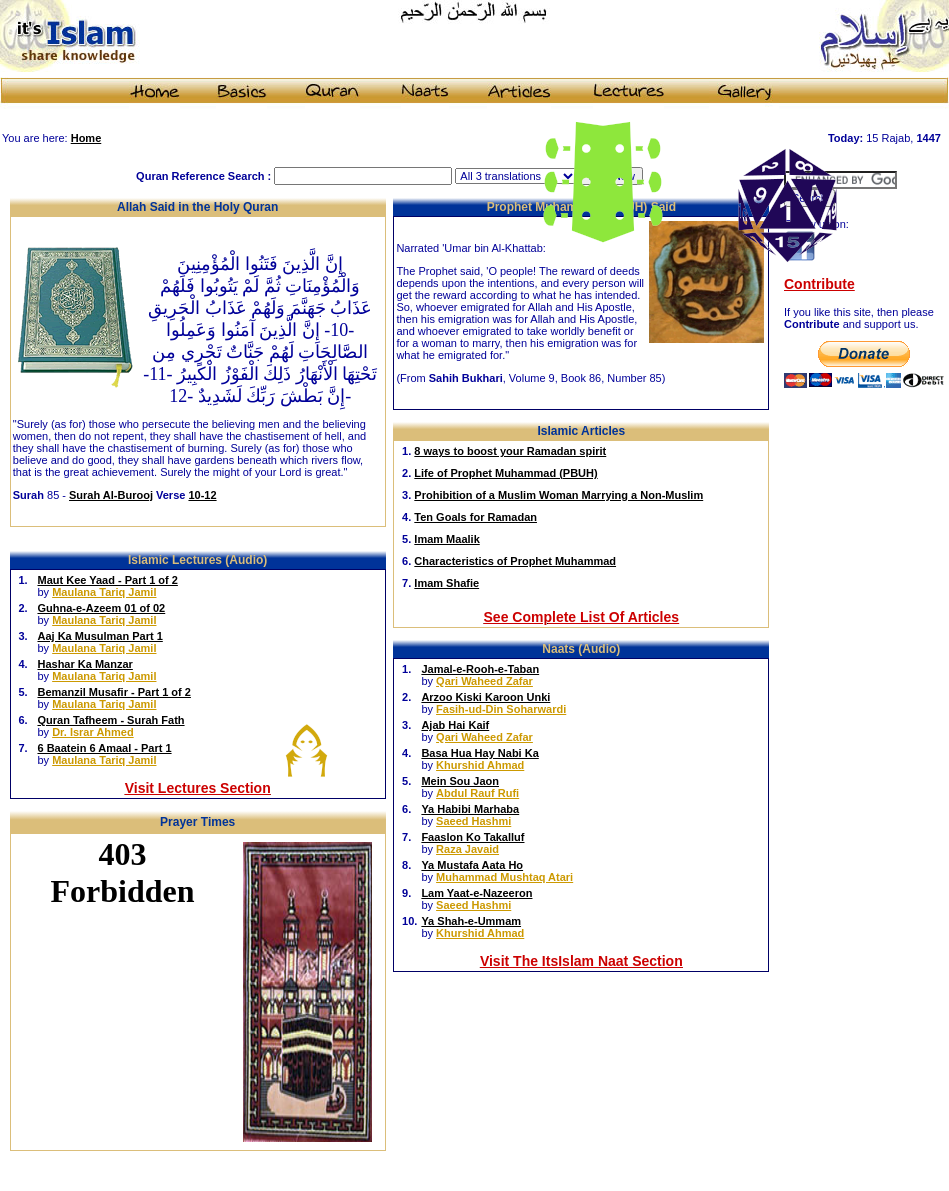 Image resolution: width=949 pixels, height=1191 pixels. What do you see at coordinates (306, 750) in the screenshot?
I see `select cultist character class` at bounding box center [306, 750].